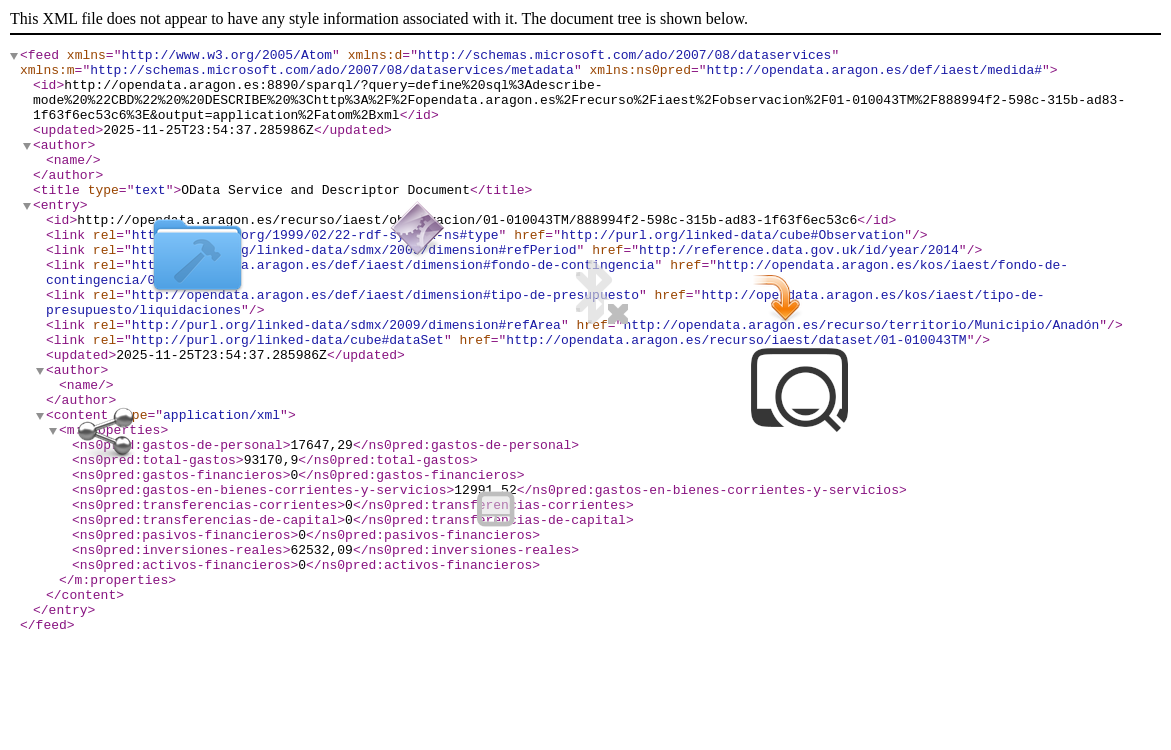  I want to click on open image viewer application, so click(799, 384).